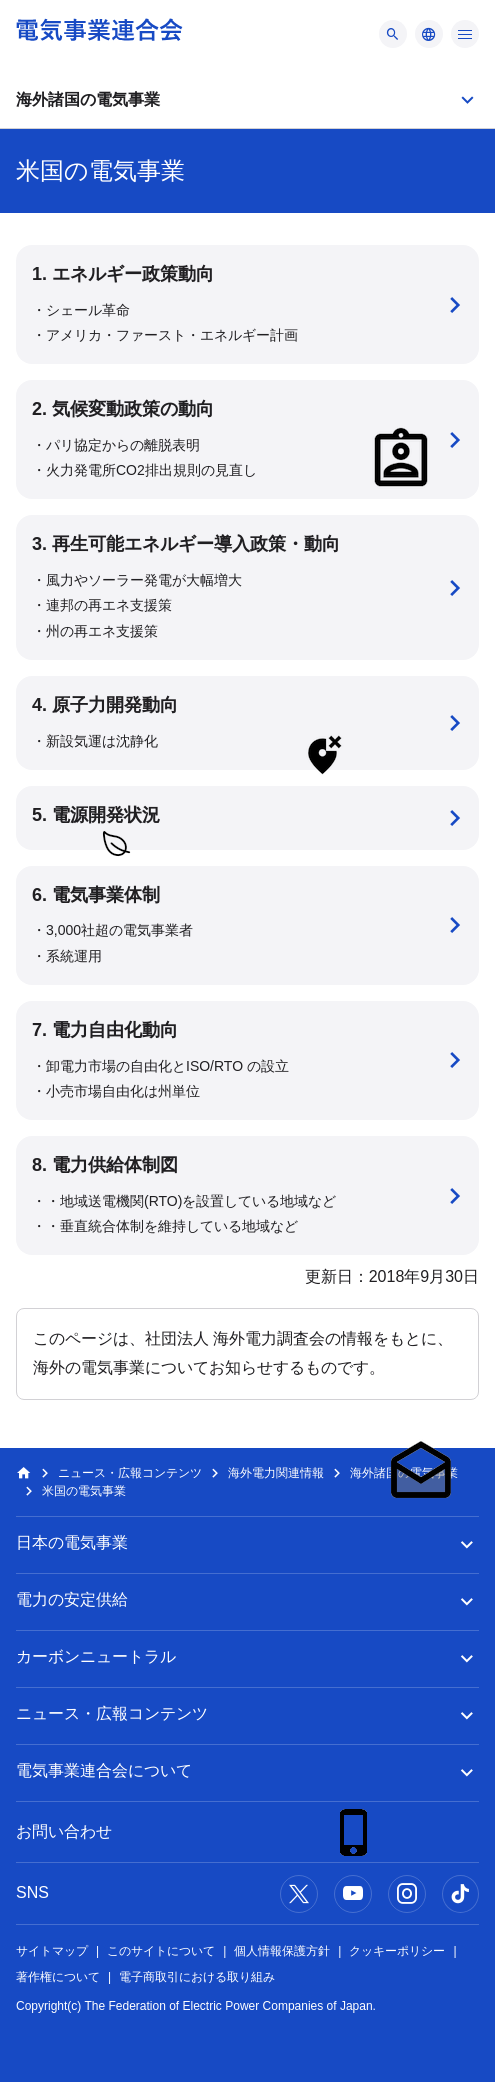 Image resolution: width=495 pixels, height=2082 pixels. Describe the element at coordinates (401, 460) in the screenshot. I see `view assigned user profile` at that location.